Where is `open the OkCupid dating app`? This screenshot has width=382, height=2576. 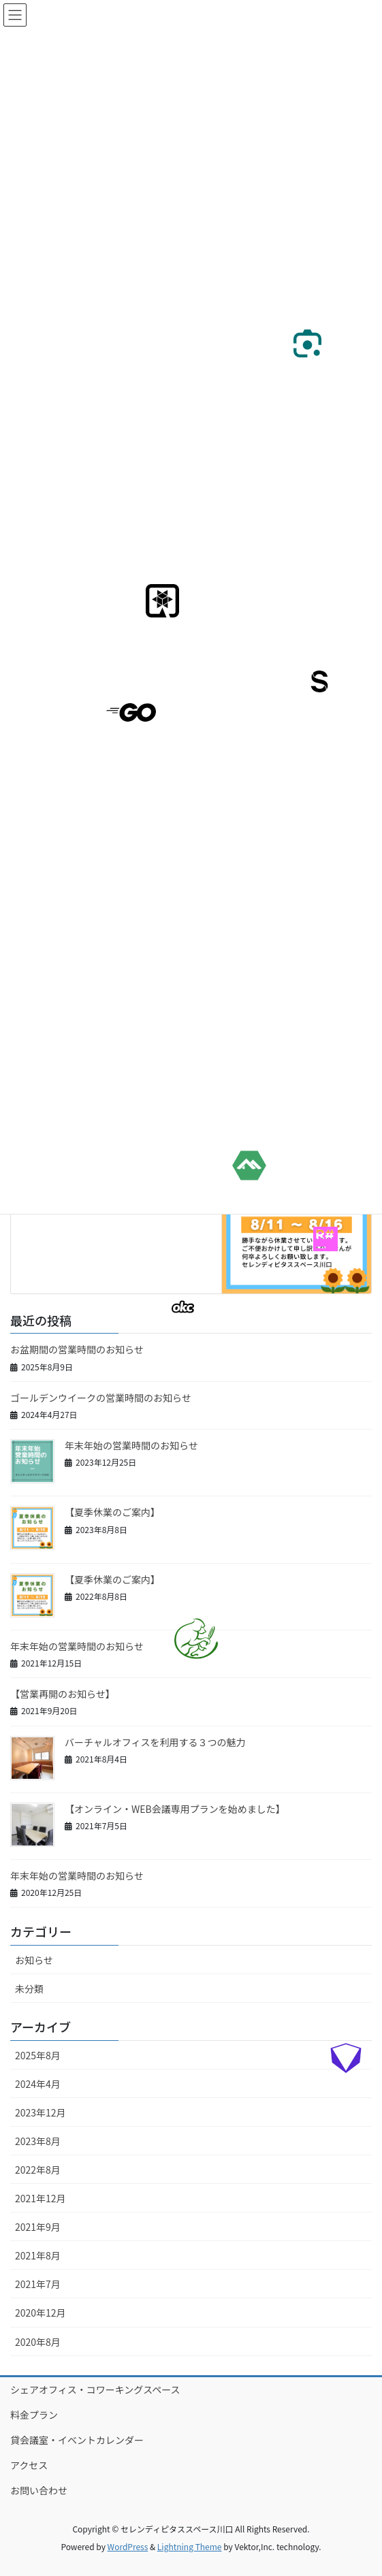 open the OkCupid dating app is located at coordinates (182, 1306).